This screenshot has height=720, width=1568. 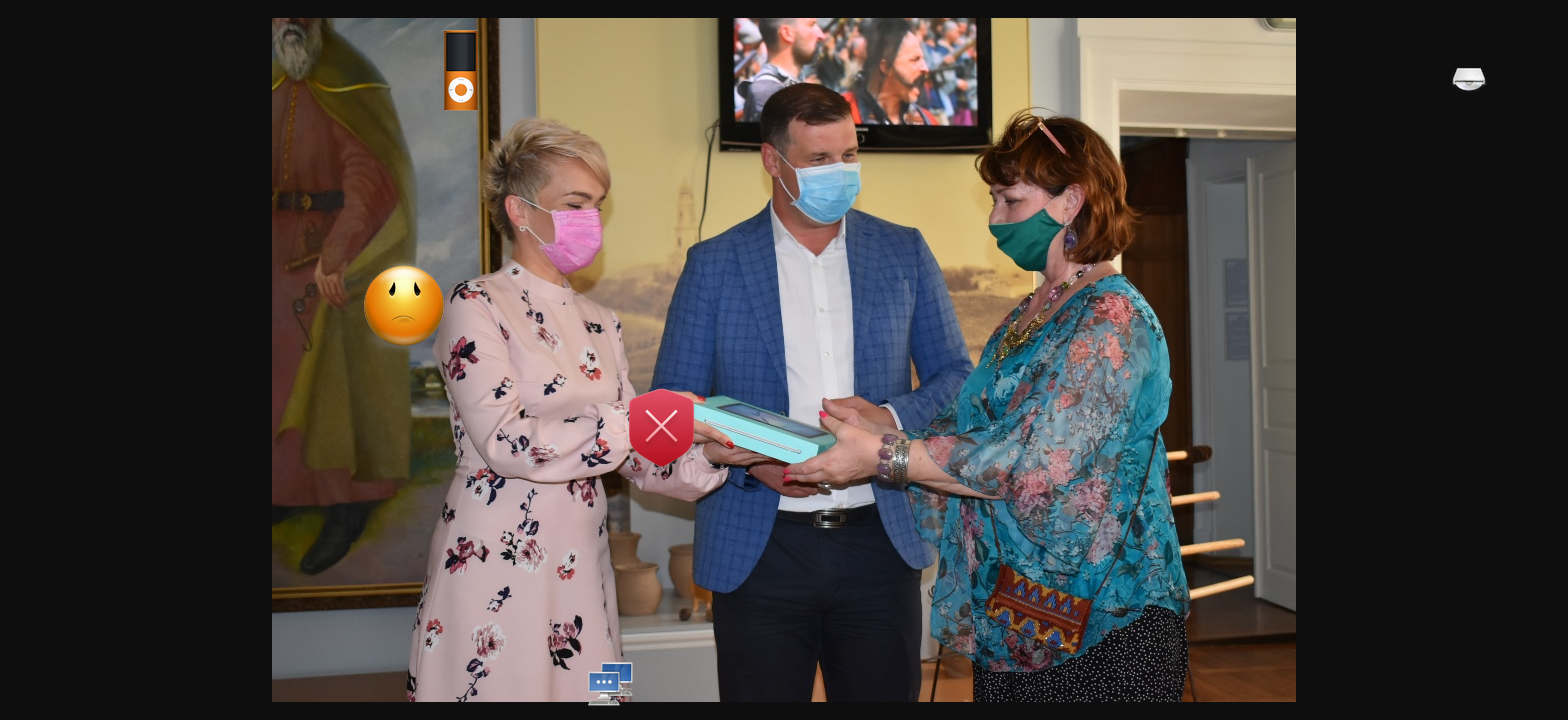 I want to click on sync music to ipod nano device, so click(x=460, y=71).